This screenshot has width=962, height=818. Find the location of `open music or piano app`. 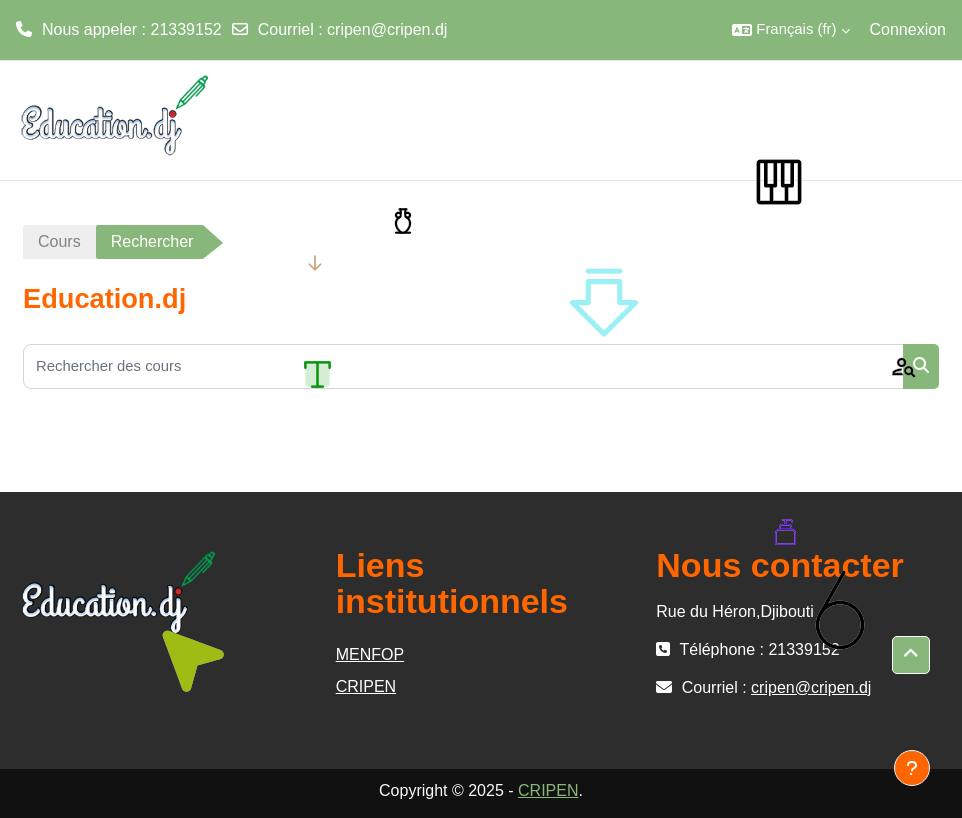

open music or piano app is located at coordinates (779, 182).